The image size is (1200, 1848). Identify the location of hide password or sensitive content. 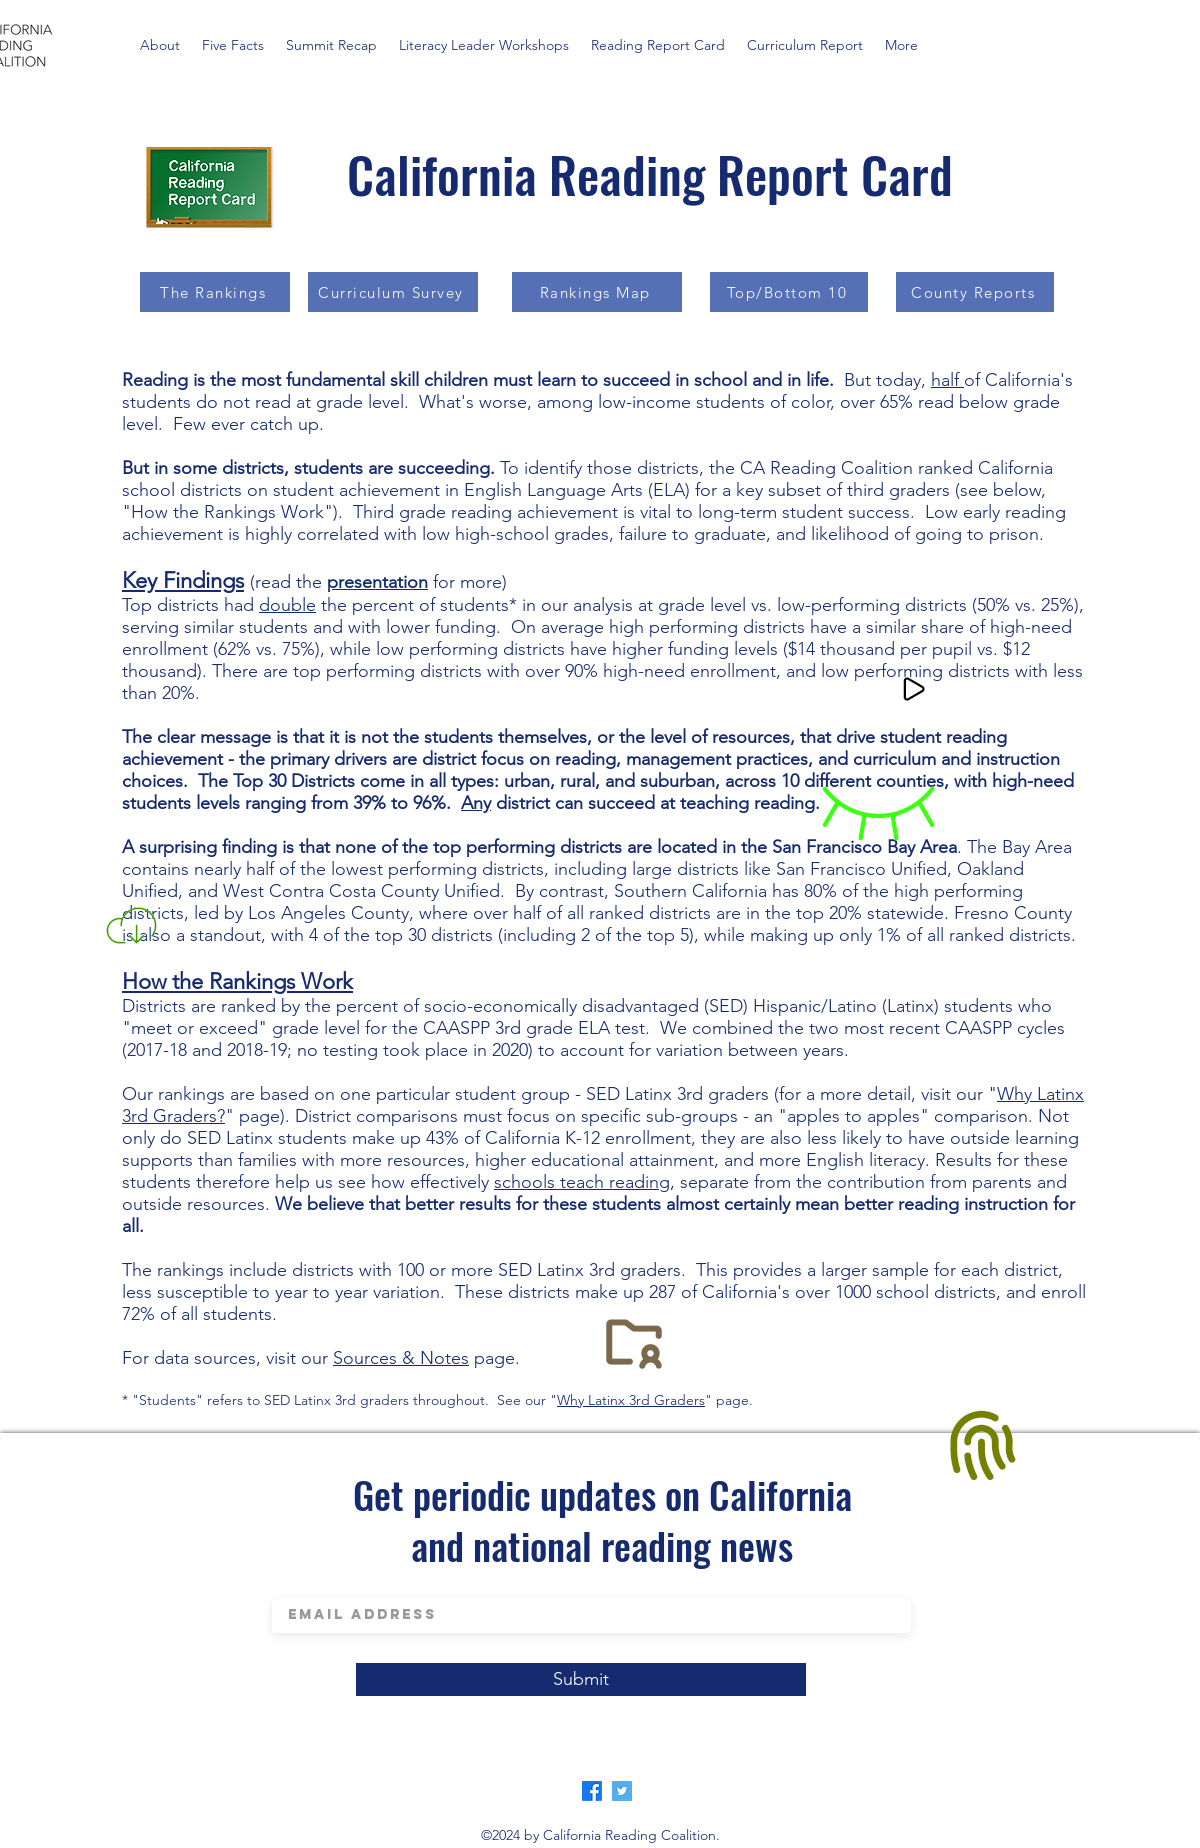
(878, 802).